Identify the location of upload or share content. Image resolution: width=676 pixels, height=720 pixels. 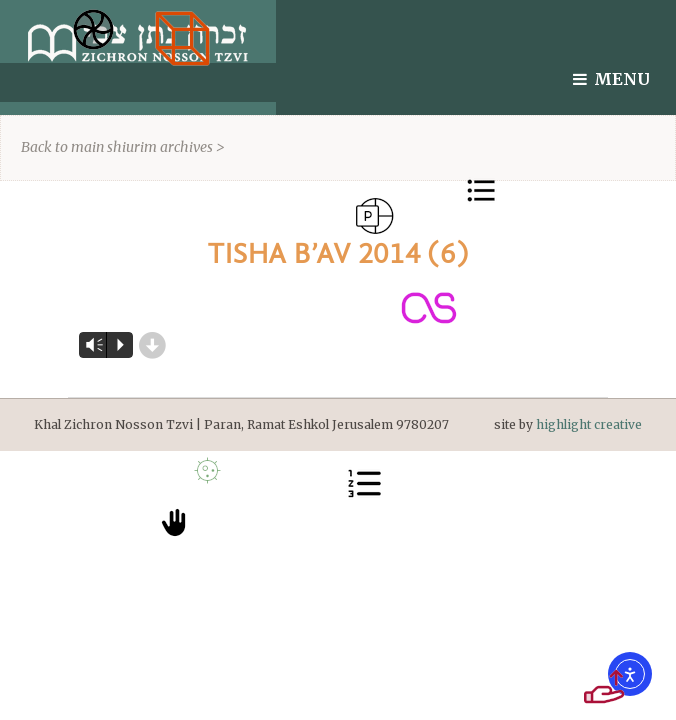
(605, 688).